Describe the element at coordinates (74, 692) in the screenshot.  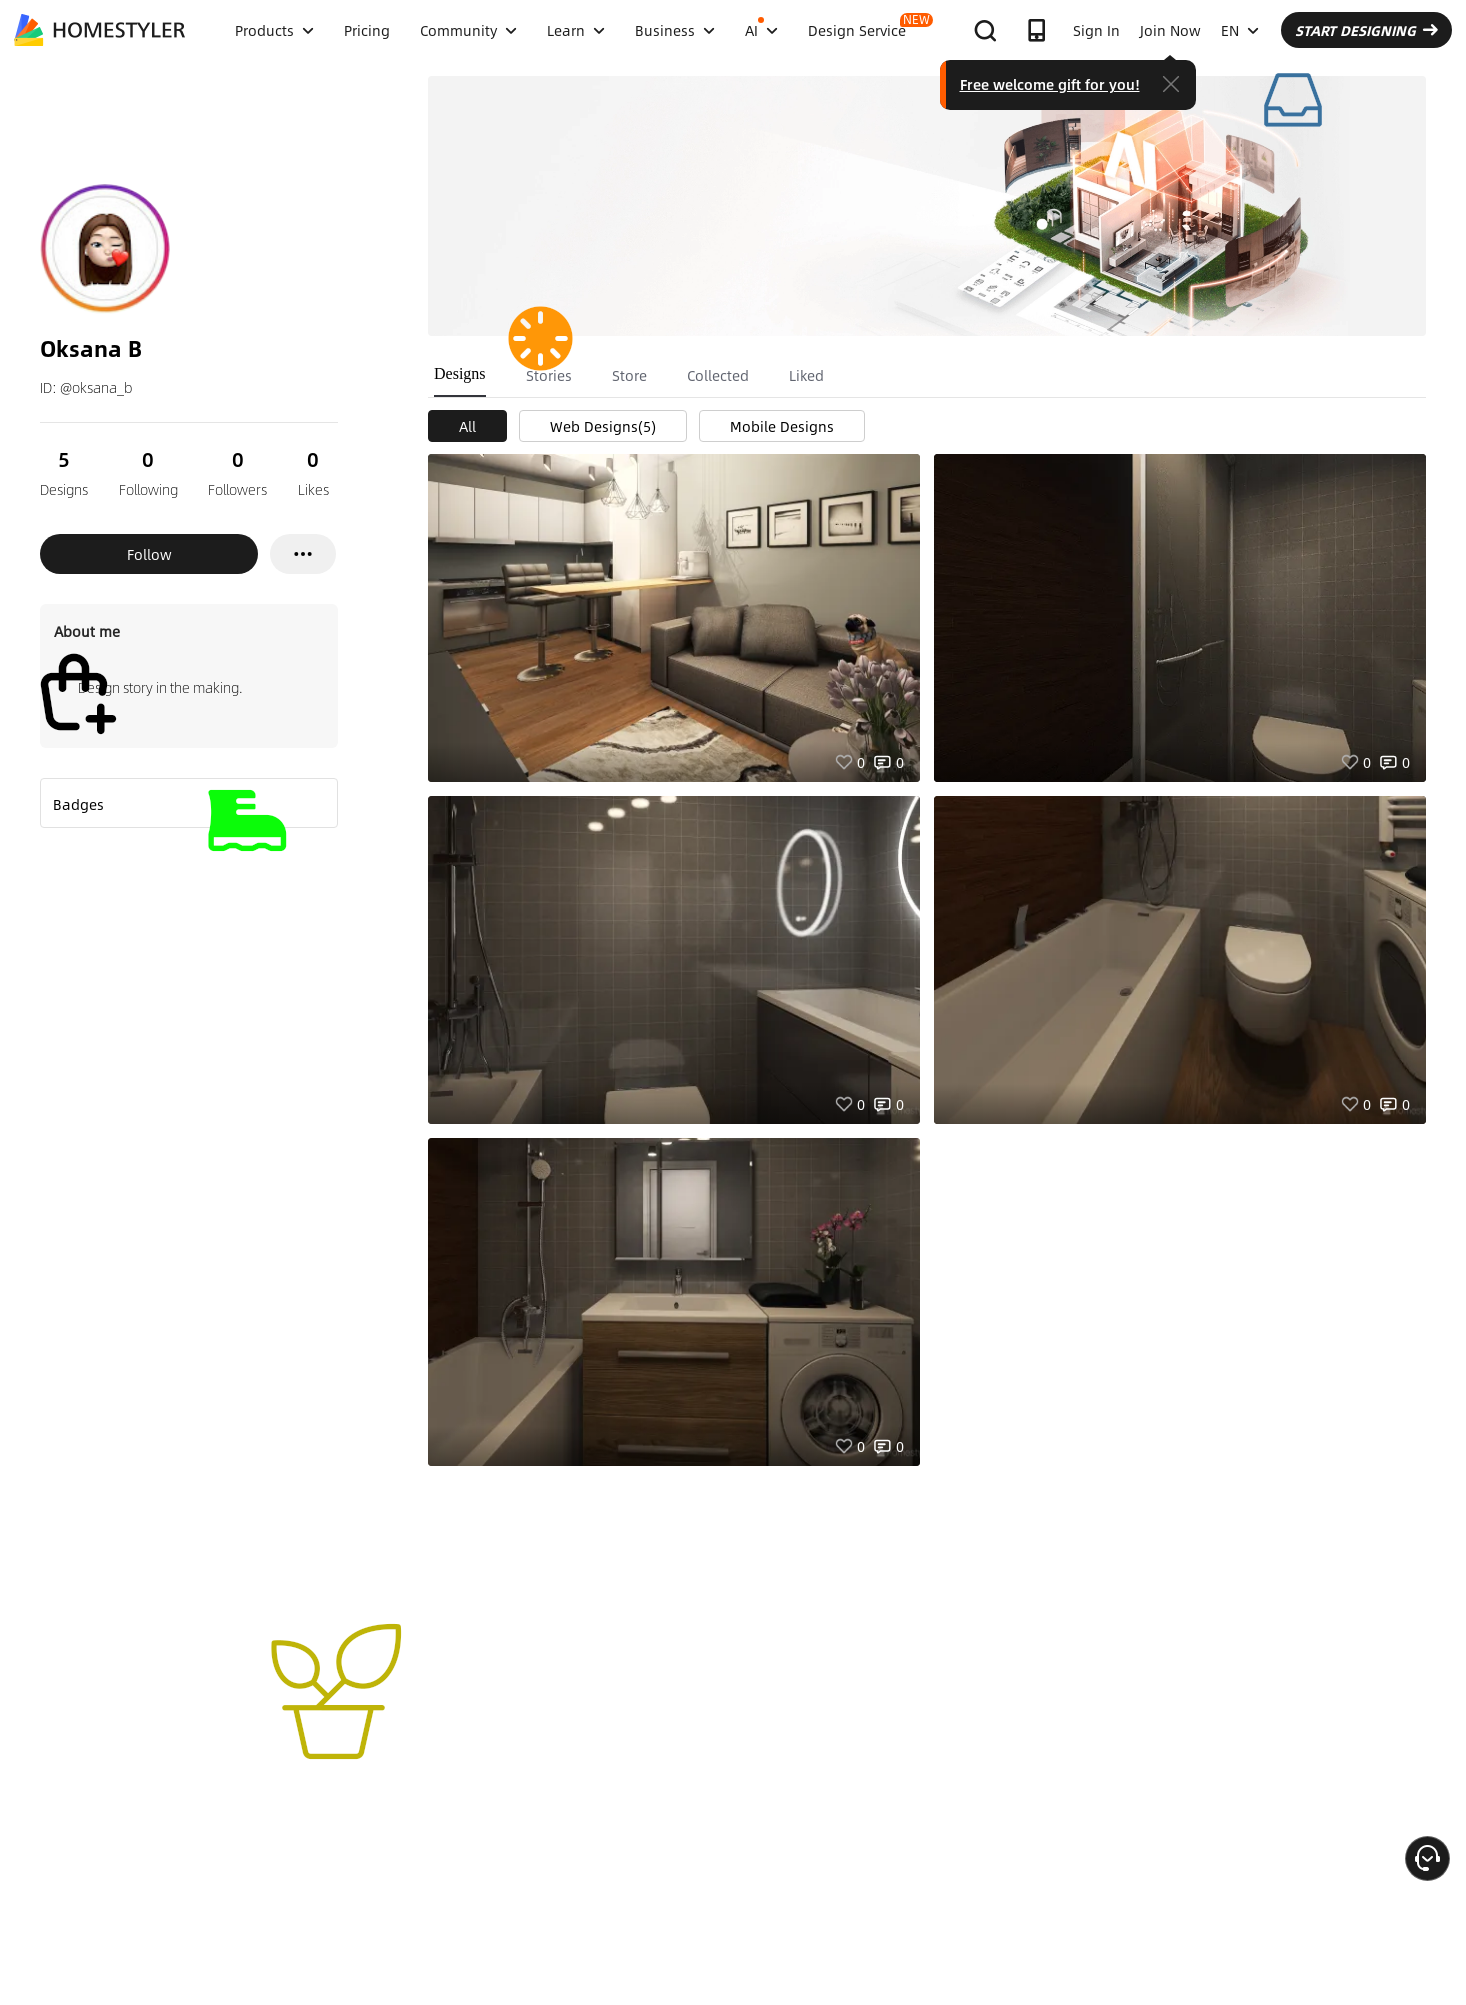
I see `add item to shopping bag` at that location.